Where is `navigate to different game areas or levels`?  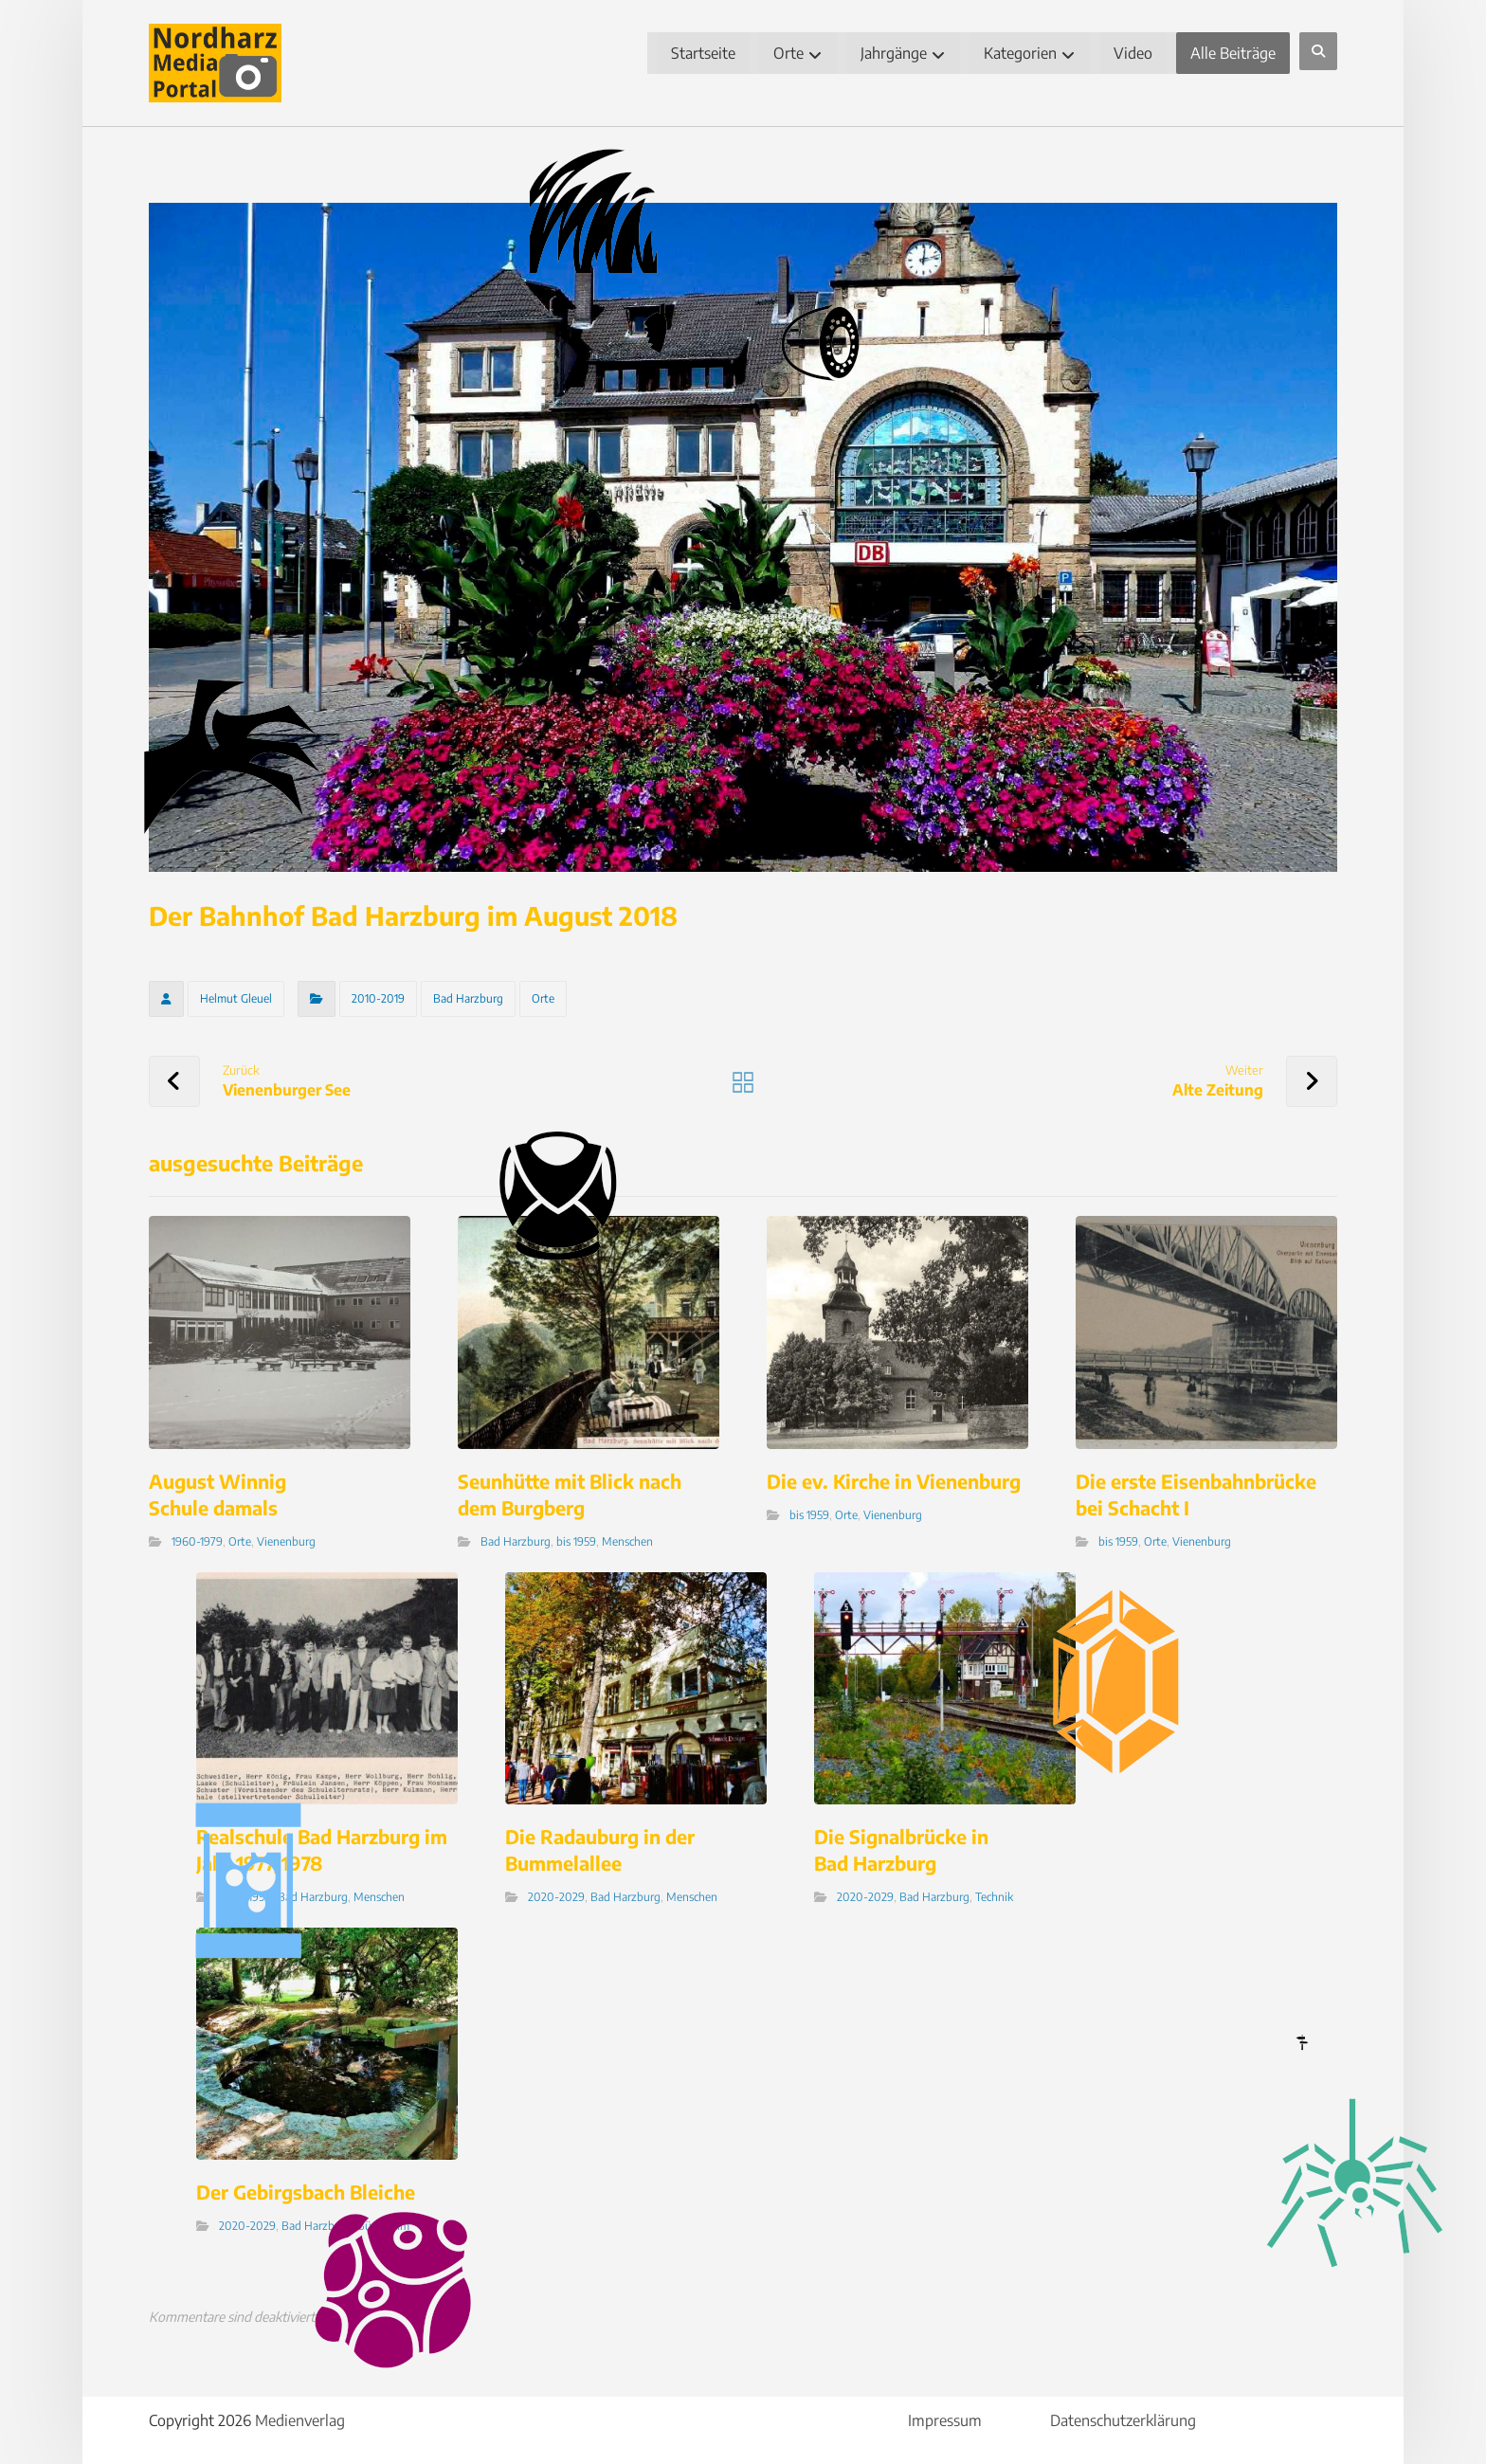 navigate to different game areas or levels is located at coordinates (1302, 2042).